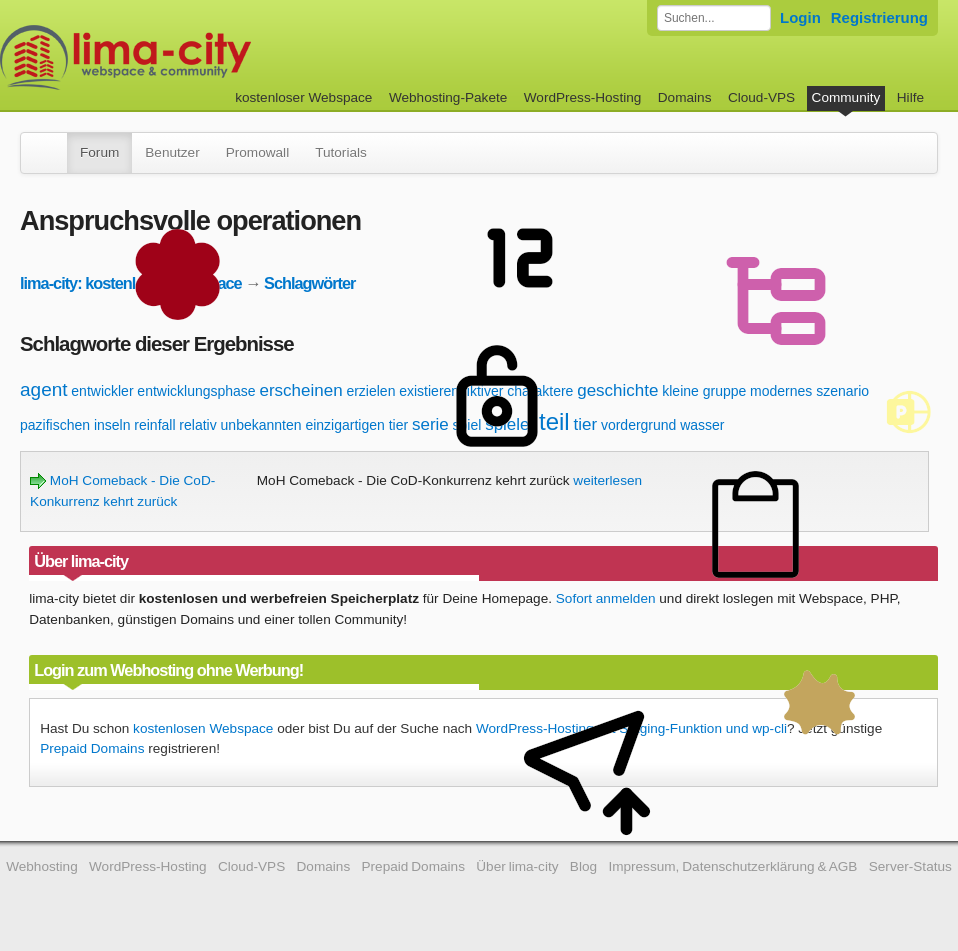 The height and width of the screenshot is (951, 958). Describe the element at coordinates (819, 702) in the screenshot. I see `indicates an explosion or impact event` at that location.